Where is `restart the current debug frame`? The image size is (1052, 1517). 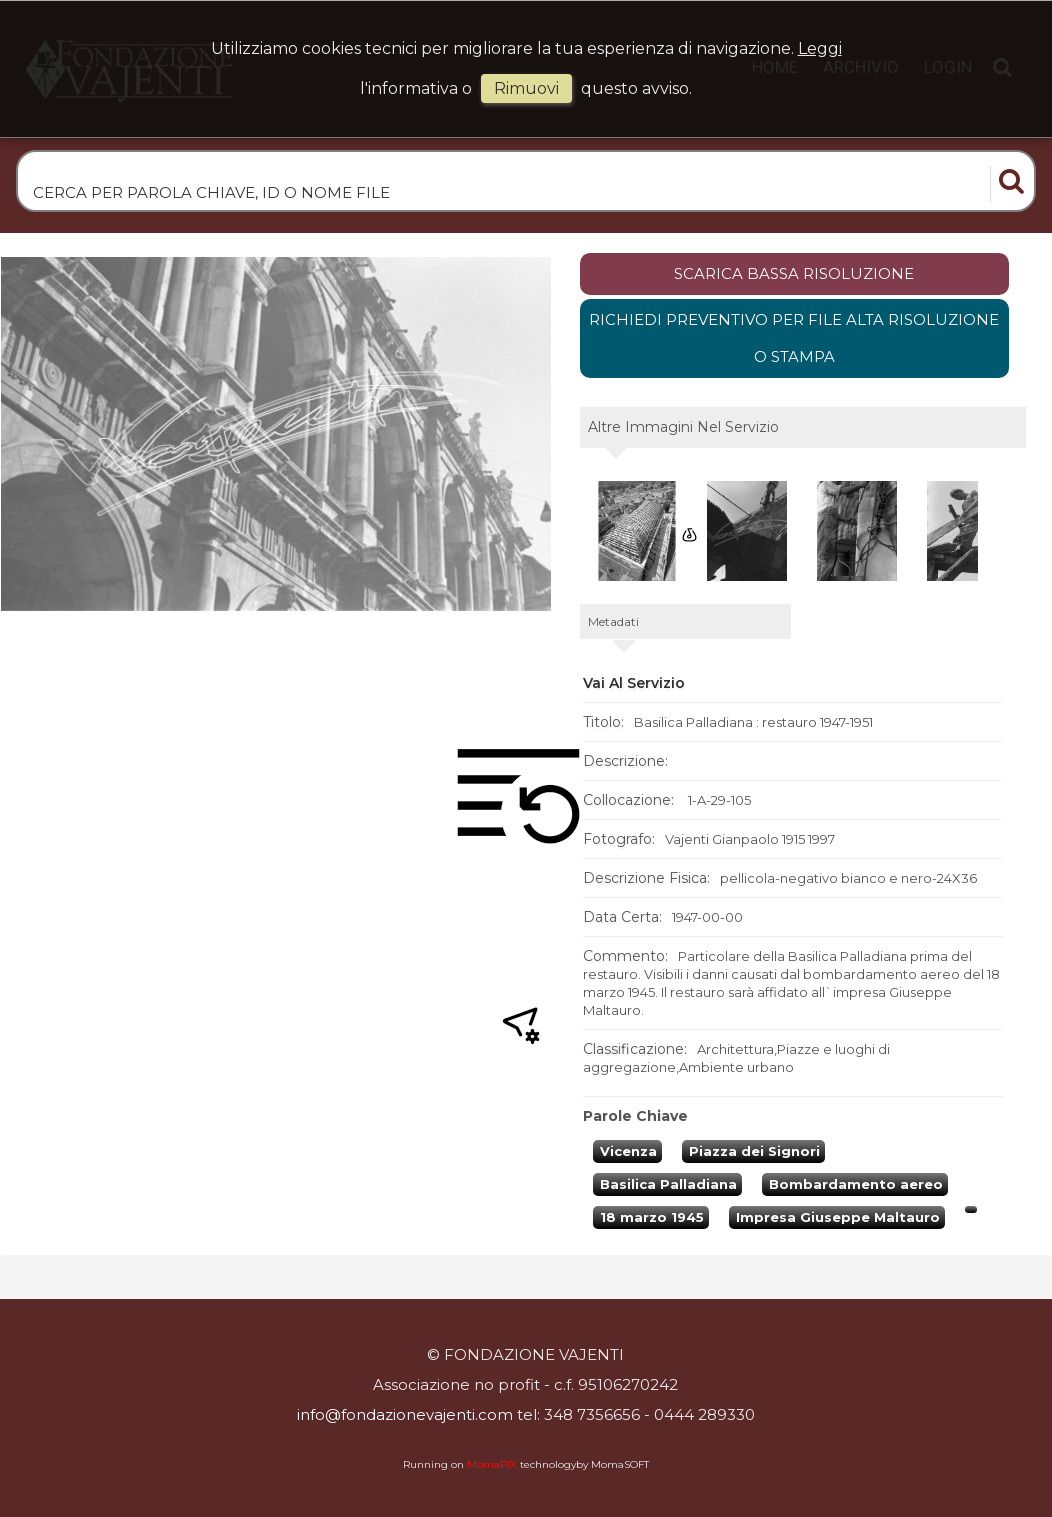
restart the current debug frame is located at coordinates (518, 792).